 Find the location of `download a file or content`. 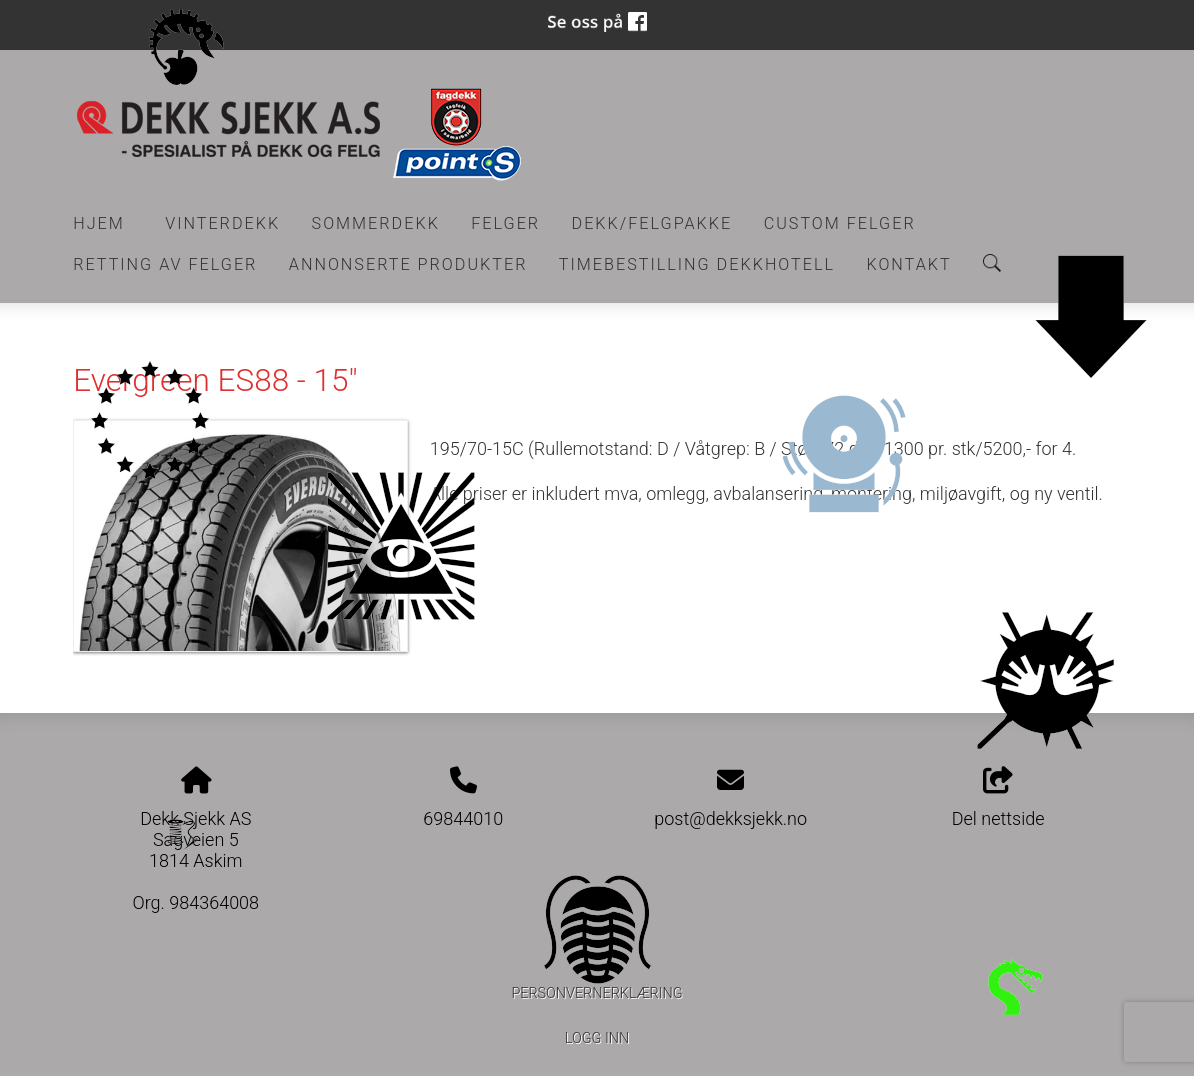

download a file or content is located at coordinates (1091, 317).